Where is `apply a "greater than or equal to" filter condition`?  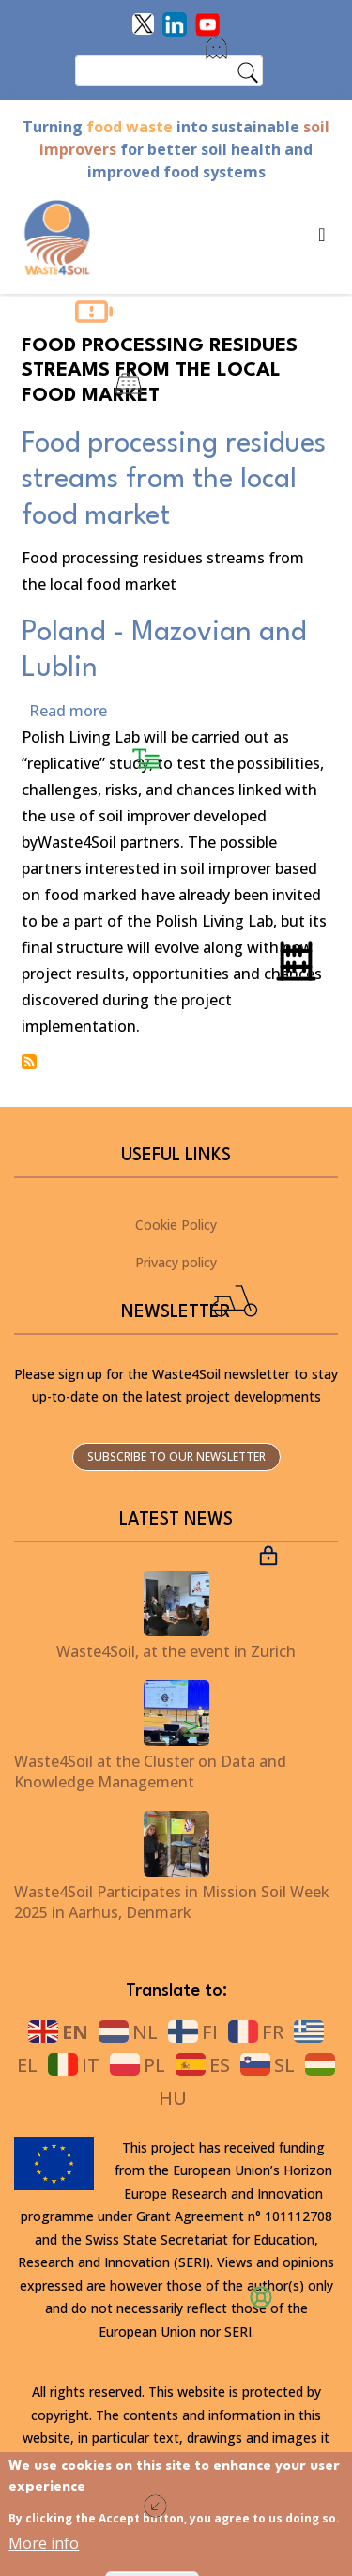 apply a "greater than or equal to" filter condition is located at coordinates (191, 1728).